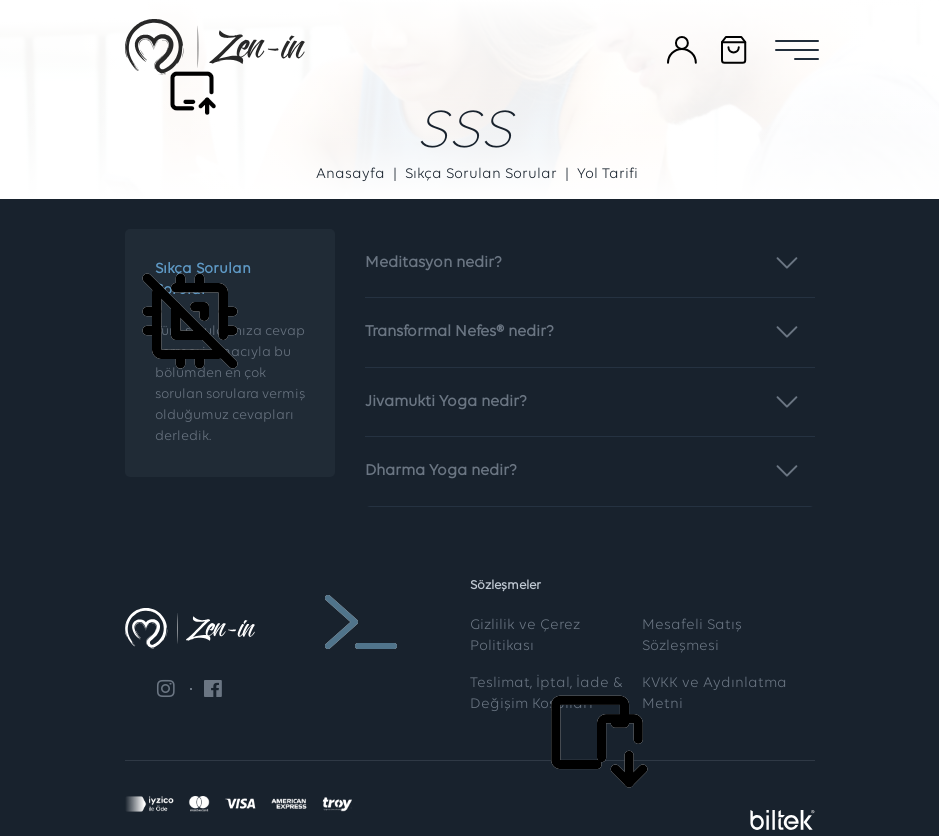 Image resolution: width=939 pixels, height=836 pixels. I want to click on download to connected devices, so click(597, 737).